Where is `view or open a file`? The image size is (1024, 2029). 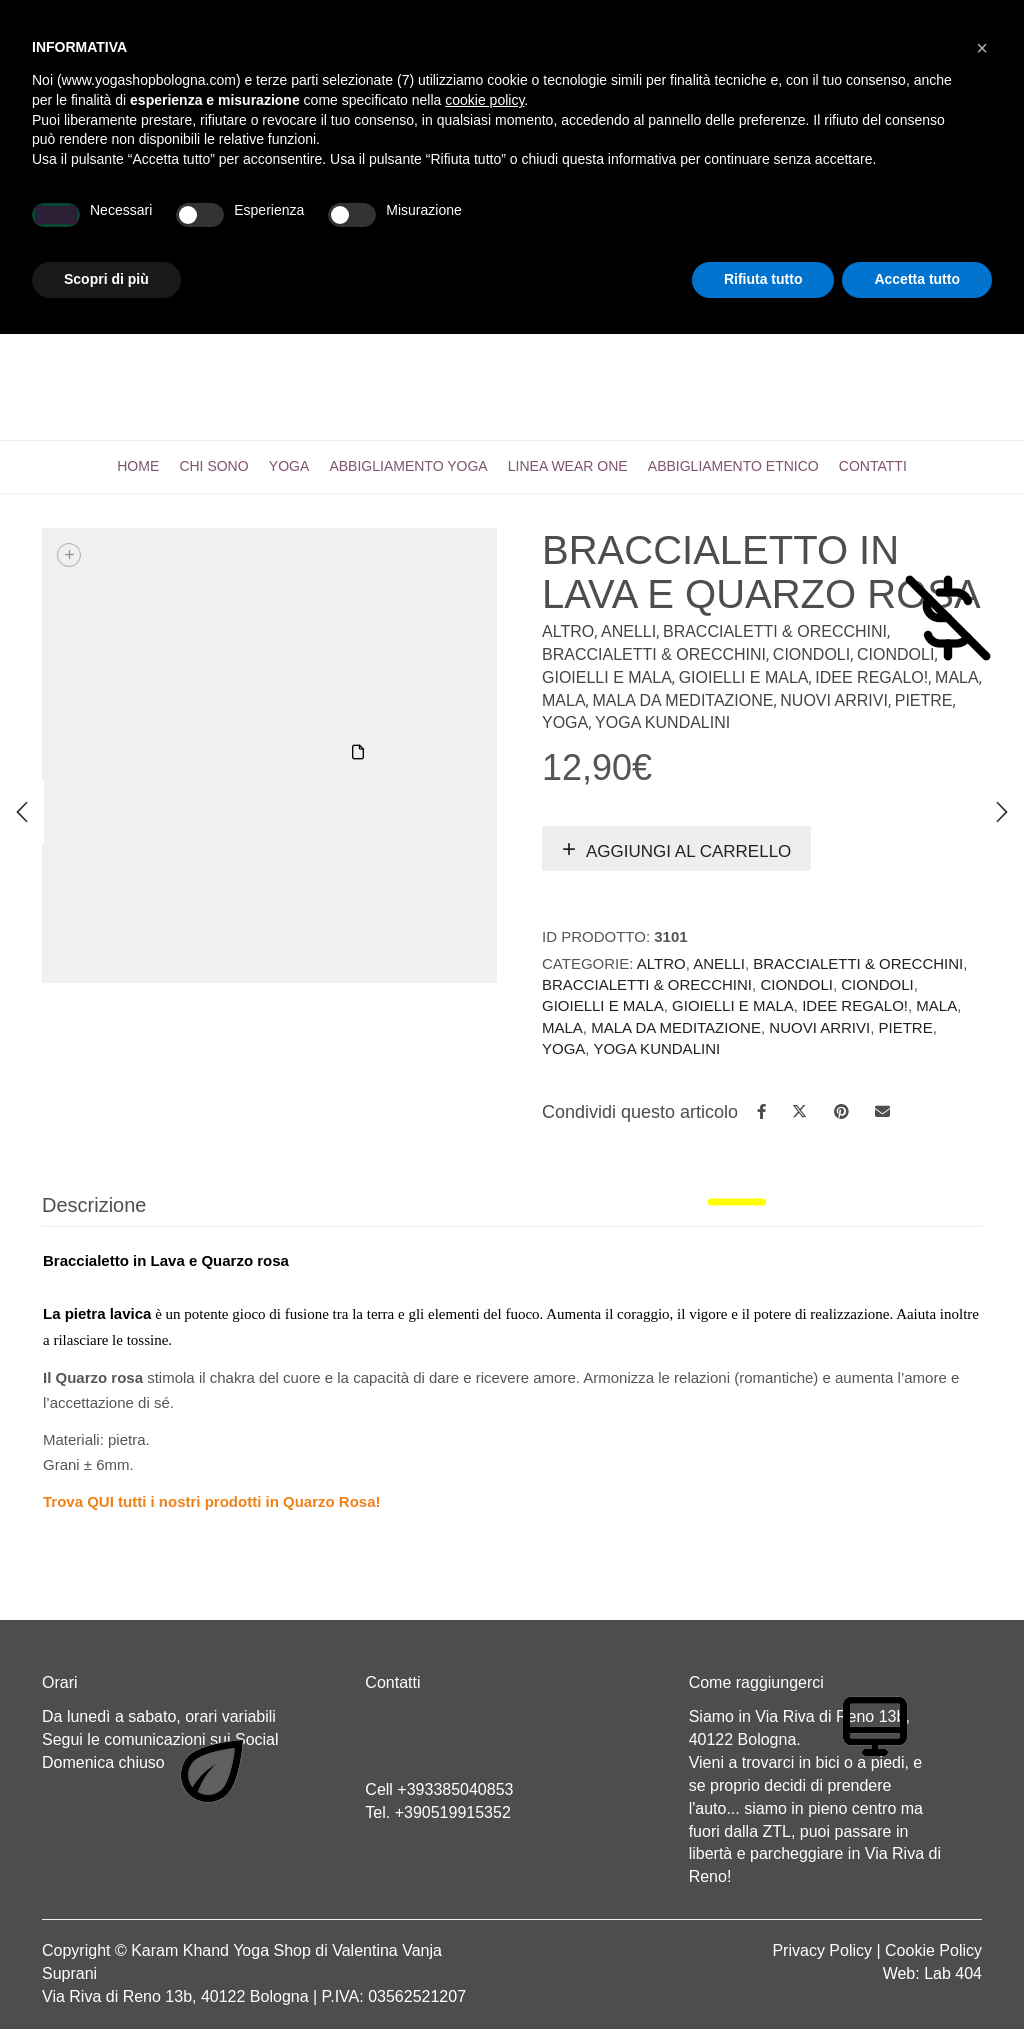 view or open a file is located at coordinates (358, 752).